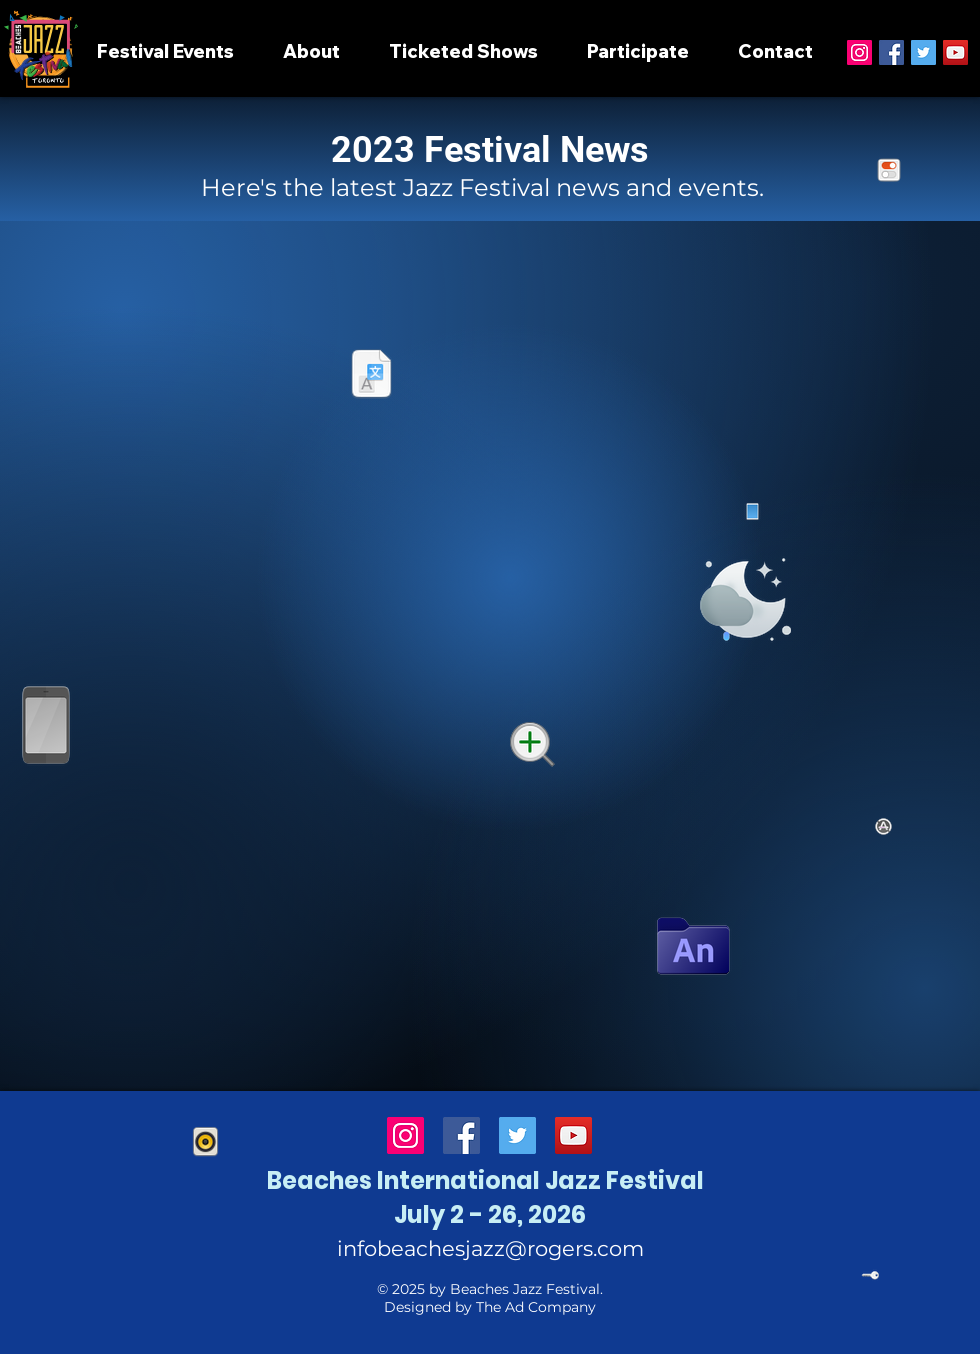 Image resolution: width=980 pixels, height=1354 pixels. I want to click on open adobe animate project files folder, so click(693, 948).